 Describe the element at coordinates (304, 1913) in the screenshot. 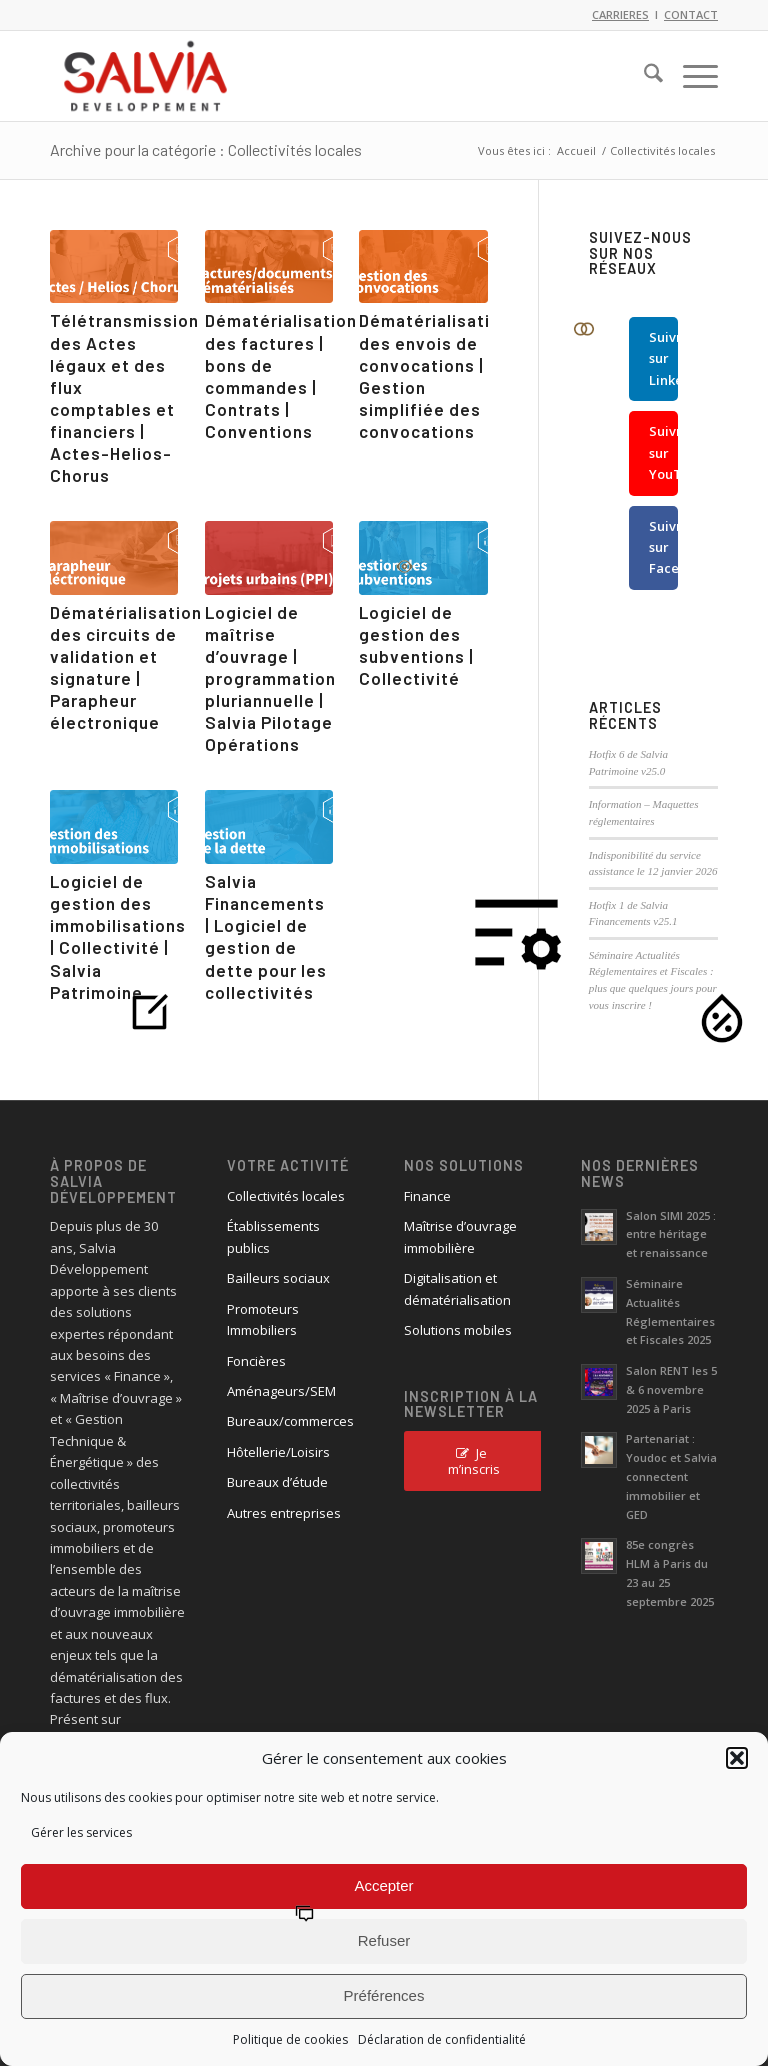

I see `start a group discussion or conversation` at that location.